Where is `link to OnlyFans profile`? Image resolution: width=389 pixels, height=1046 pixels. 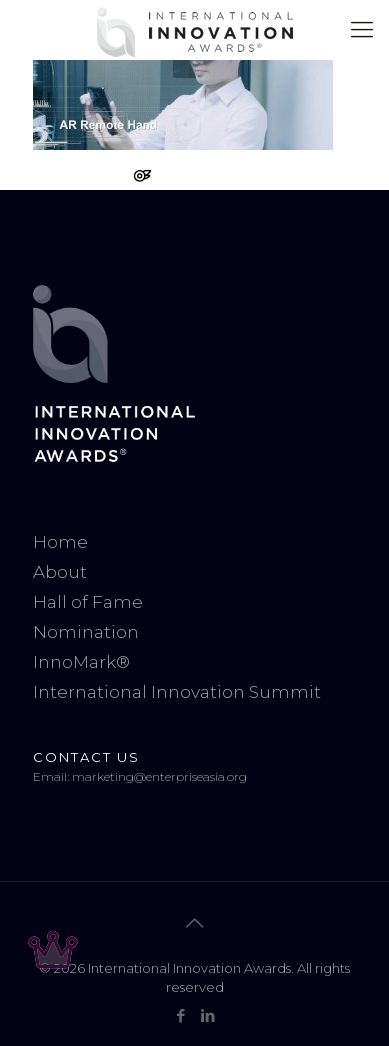 link to OnlyFans profile is located at coordinates (142, 175).